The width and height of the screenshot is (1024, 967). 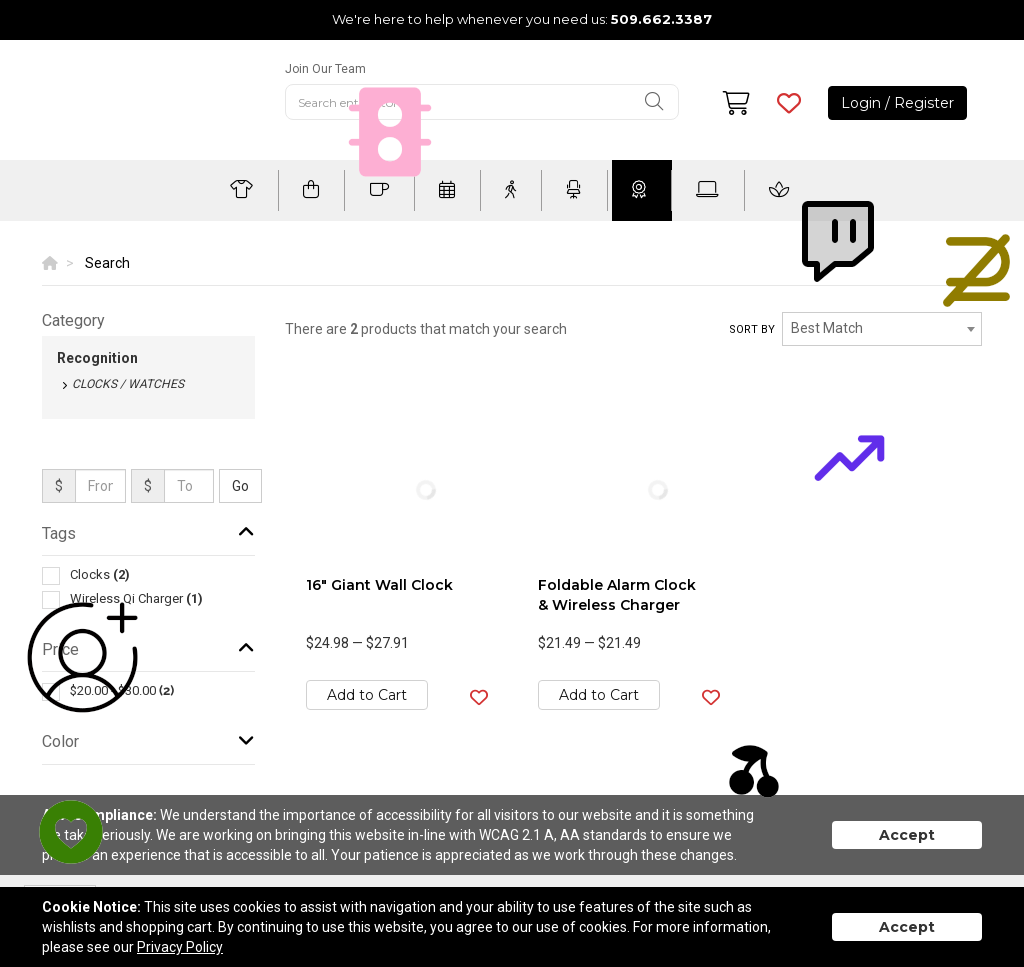 What do you see at coordinates (390, 132) in the screenshot?
I see `view traffic conditions` at bounding box center [390, 132].